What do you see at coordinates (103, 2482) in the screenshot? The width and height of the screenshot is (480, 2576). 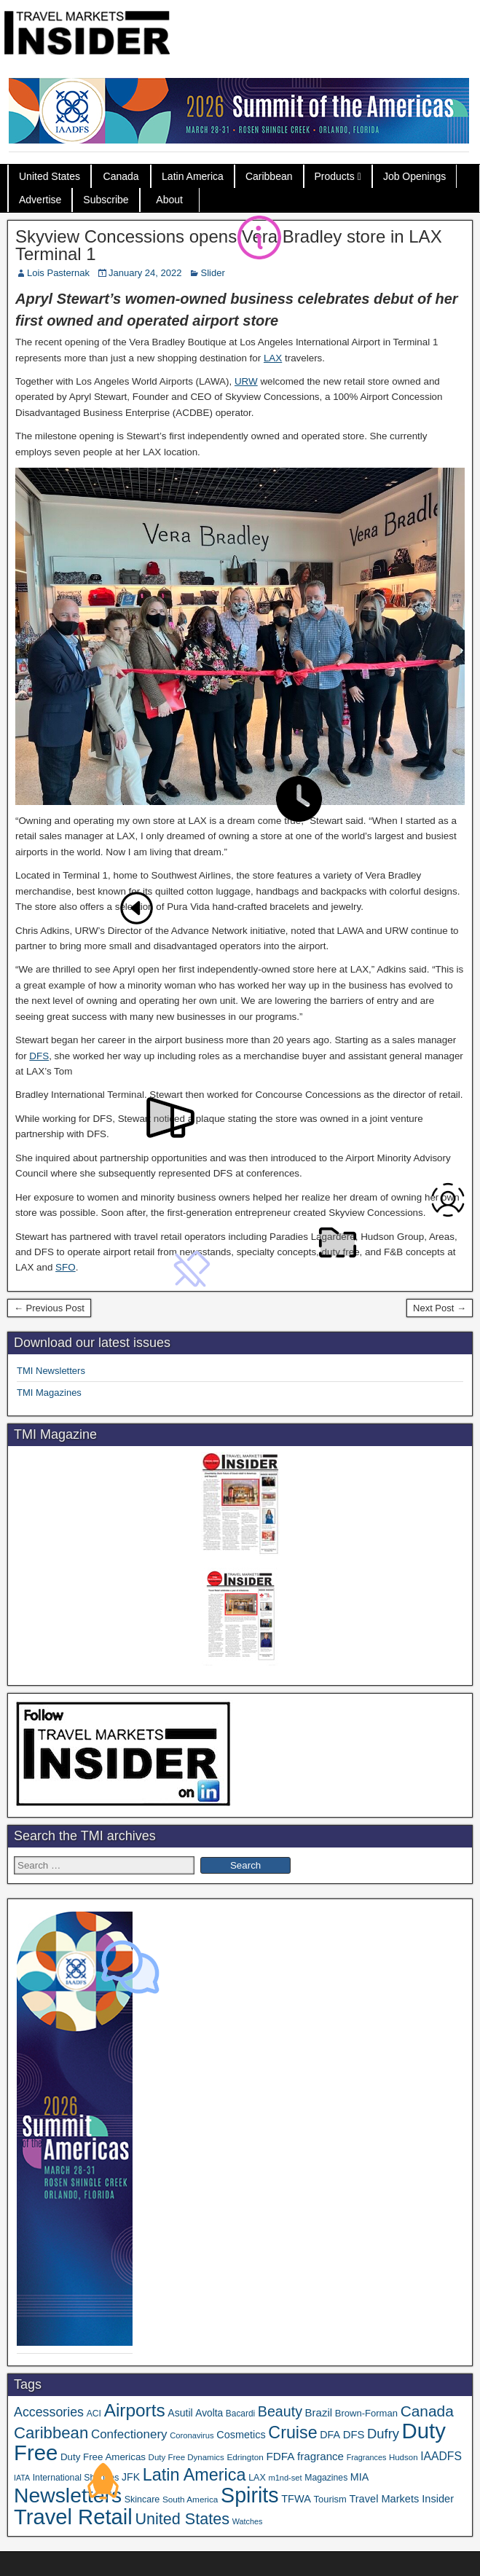 I see `launch or deploy an application` at bounding box center [103, 2482].